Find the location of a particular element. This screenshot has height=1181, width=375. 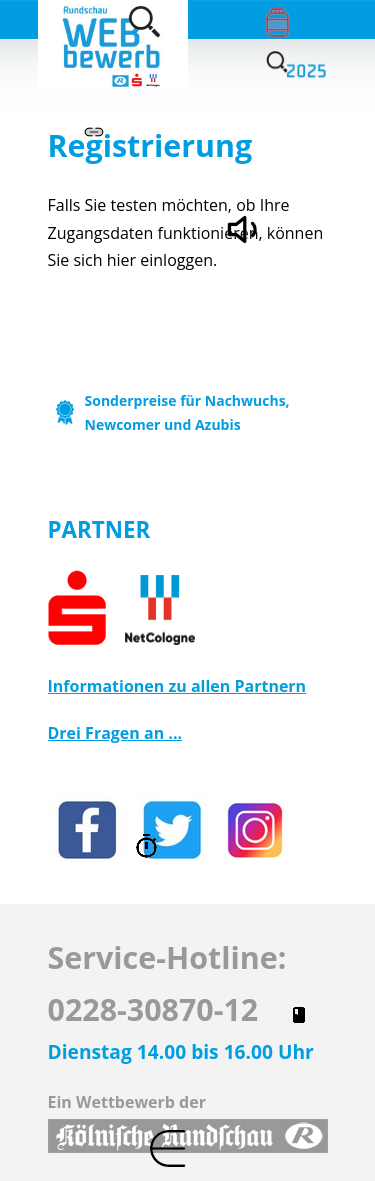

access your bookmarked content is located at coordinates (299, 1015).